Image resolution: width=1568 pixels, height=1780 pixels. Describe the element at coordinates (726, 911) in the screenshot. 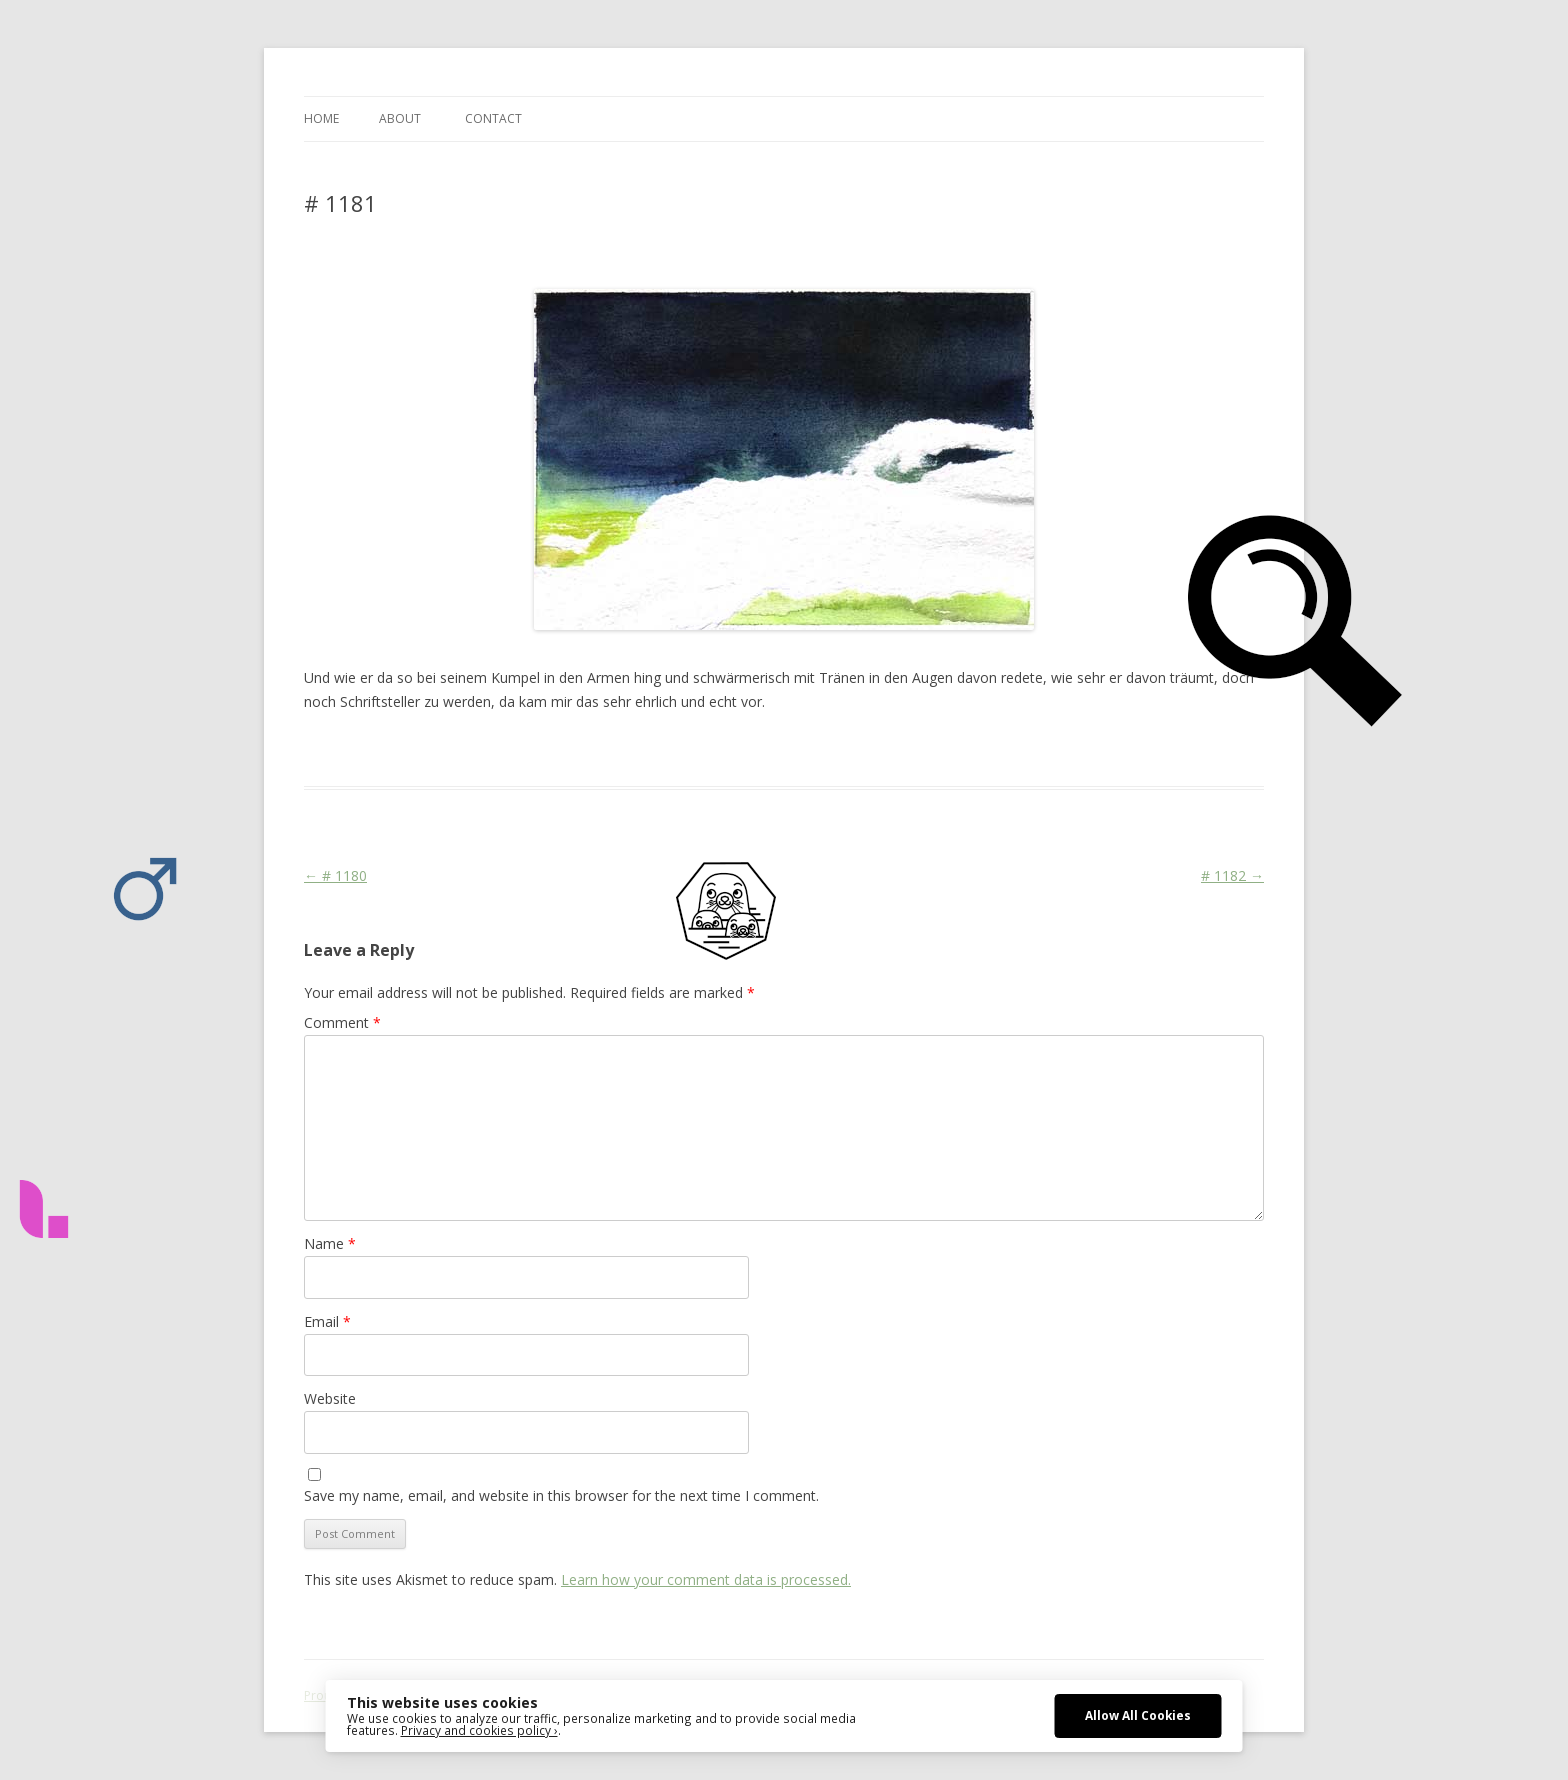

I see `open podman container management application` at that location.